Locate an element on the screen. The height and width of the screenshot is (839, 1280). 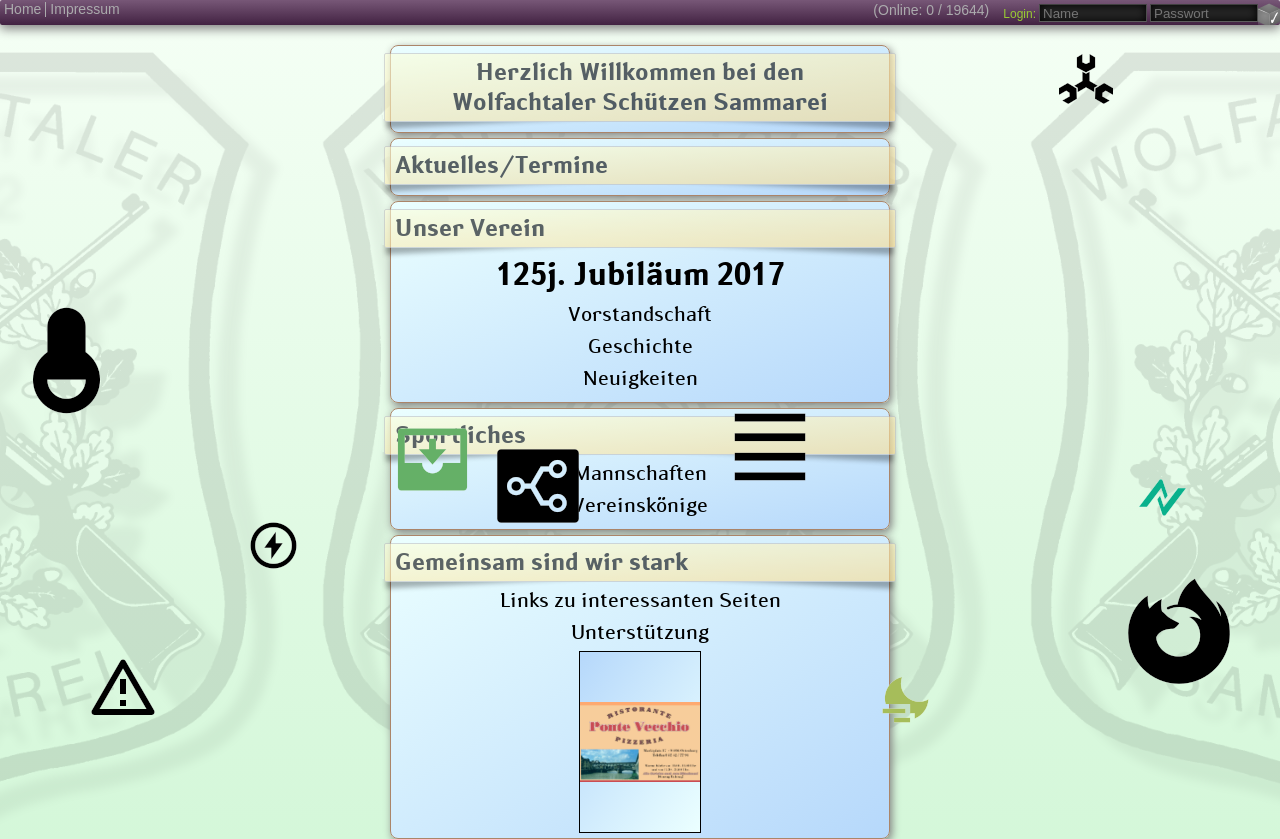
google cloud spanner database service logo is located at coordinates (1086, 79).